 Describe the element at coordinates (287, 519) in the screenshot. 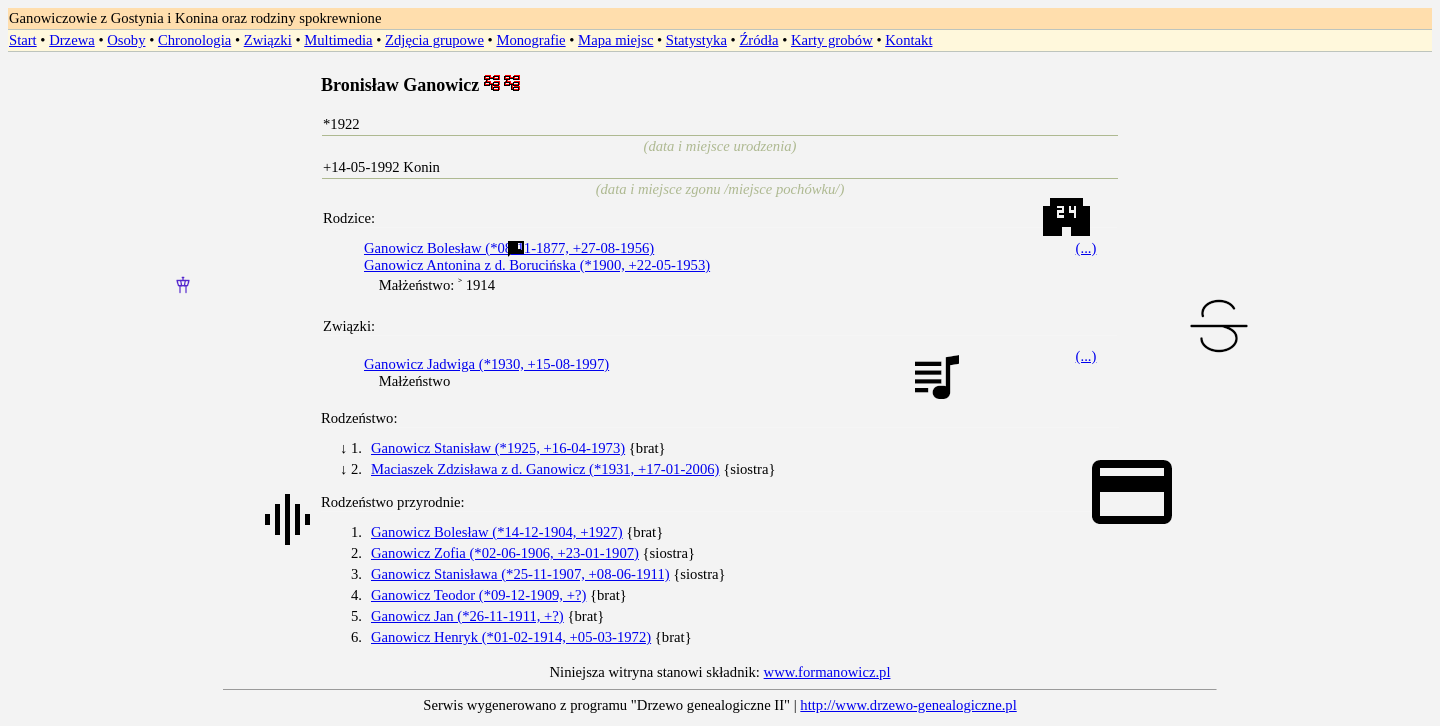

I see `access audio equalizer settings` at that location.